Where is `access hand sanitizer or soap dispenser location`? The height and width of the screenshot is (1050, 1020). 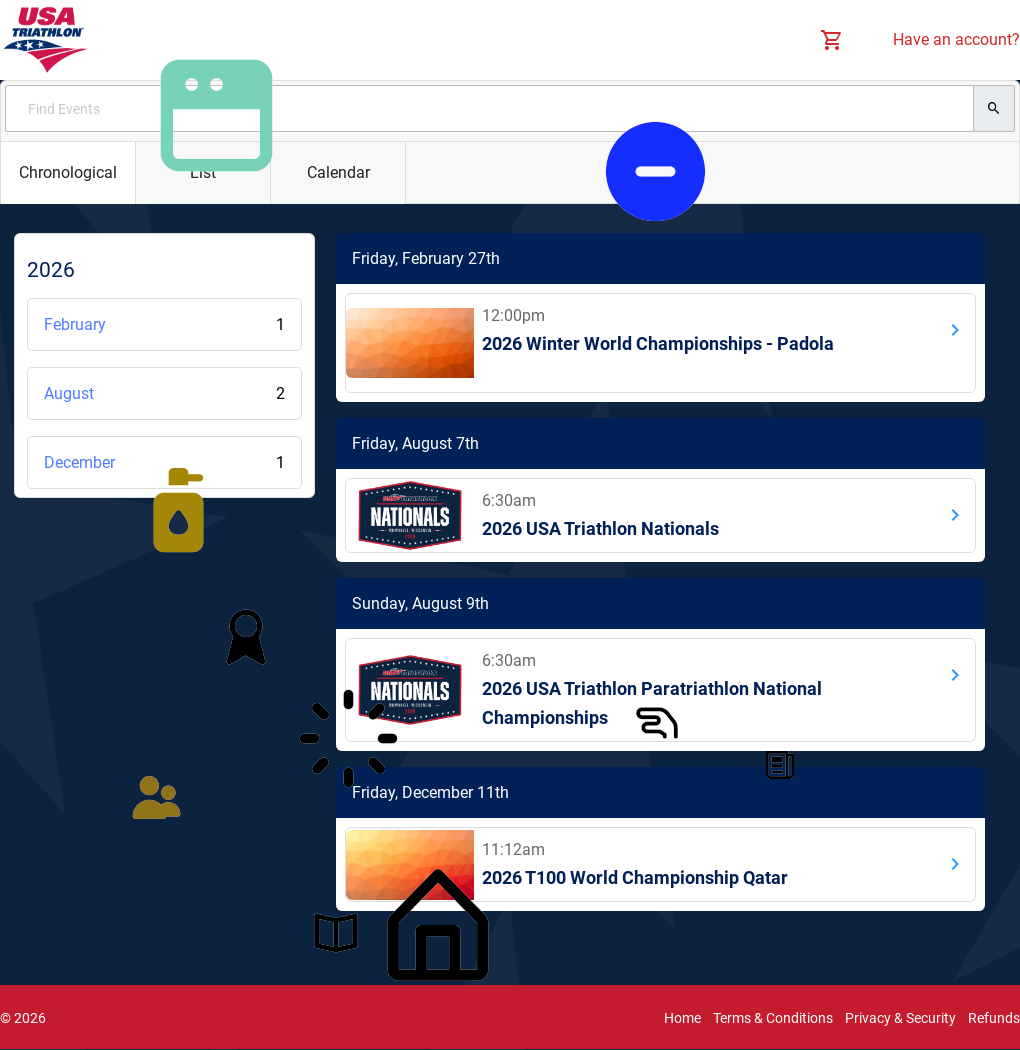
access hand sanitizer or soap dispenser location is located at coordinates (178, 512).